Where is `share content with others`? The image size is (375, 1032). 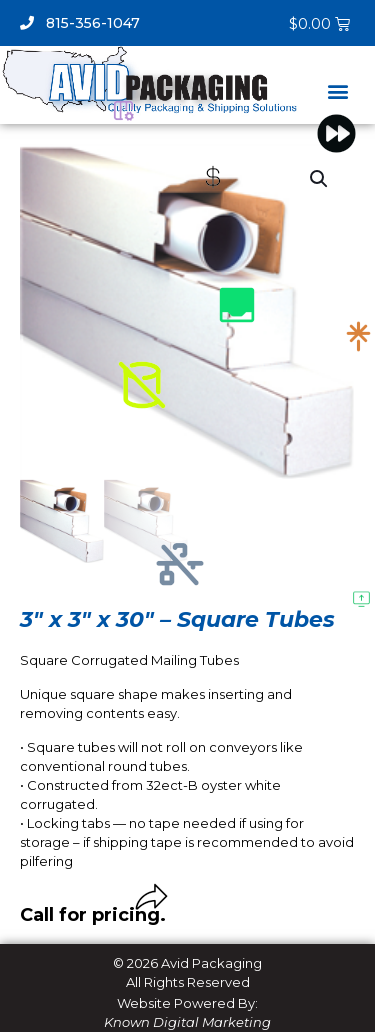 share content with others is located at coordinates (151, 898).